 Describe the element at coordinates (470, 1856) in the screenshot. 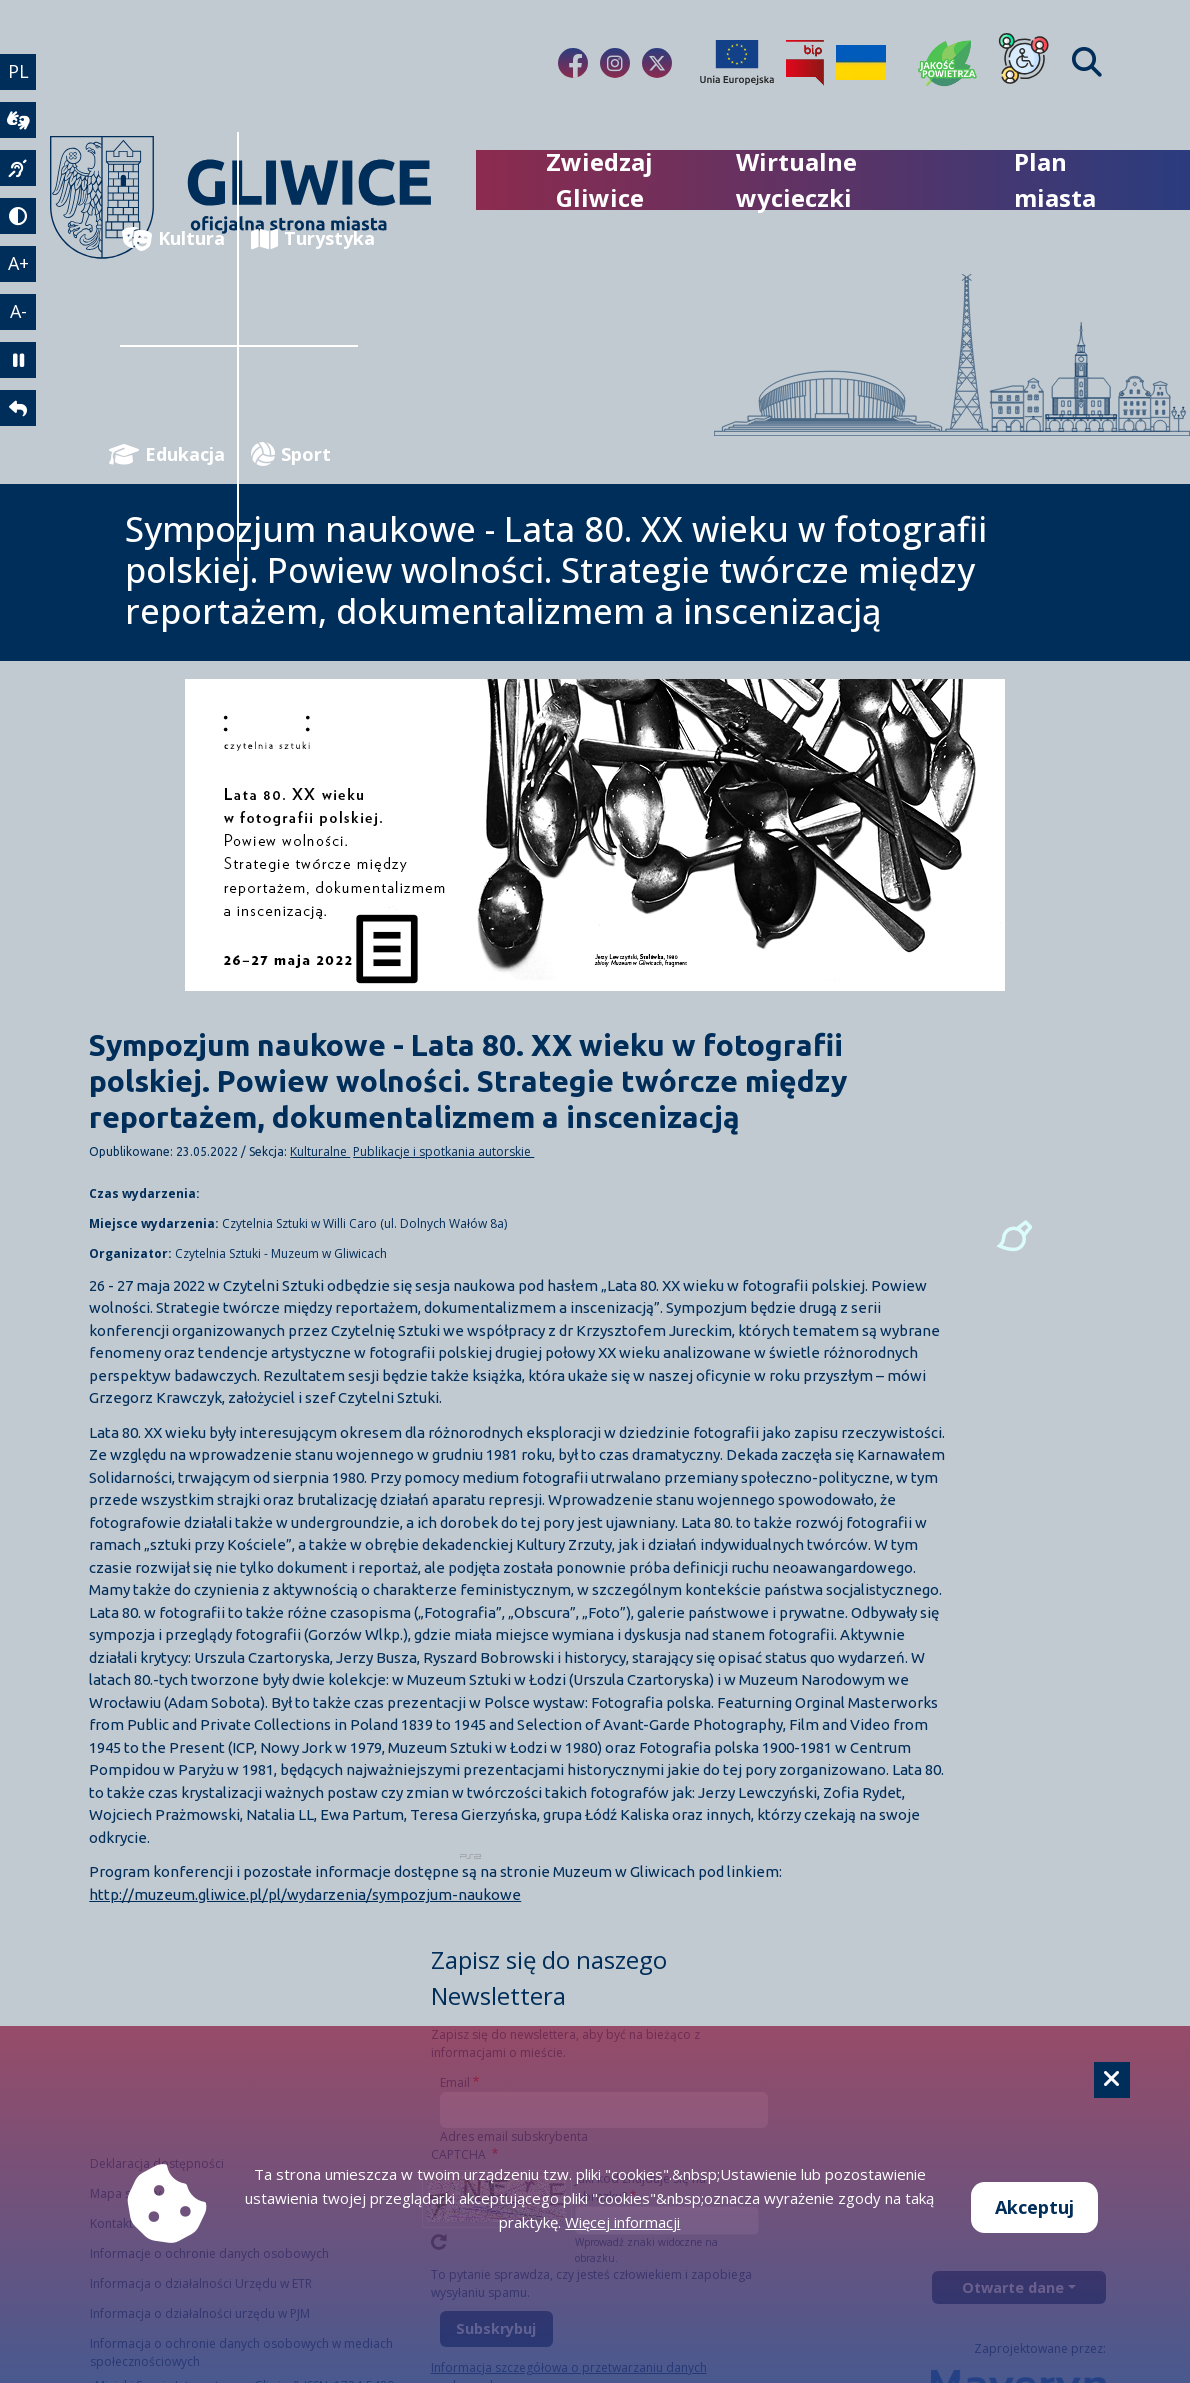

I see `playstation 2 brand logo` at that location.